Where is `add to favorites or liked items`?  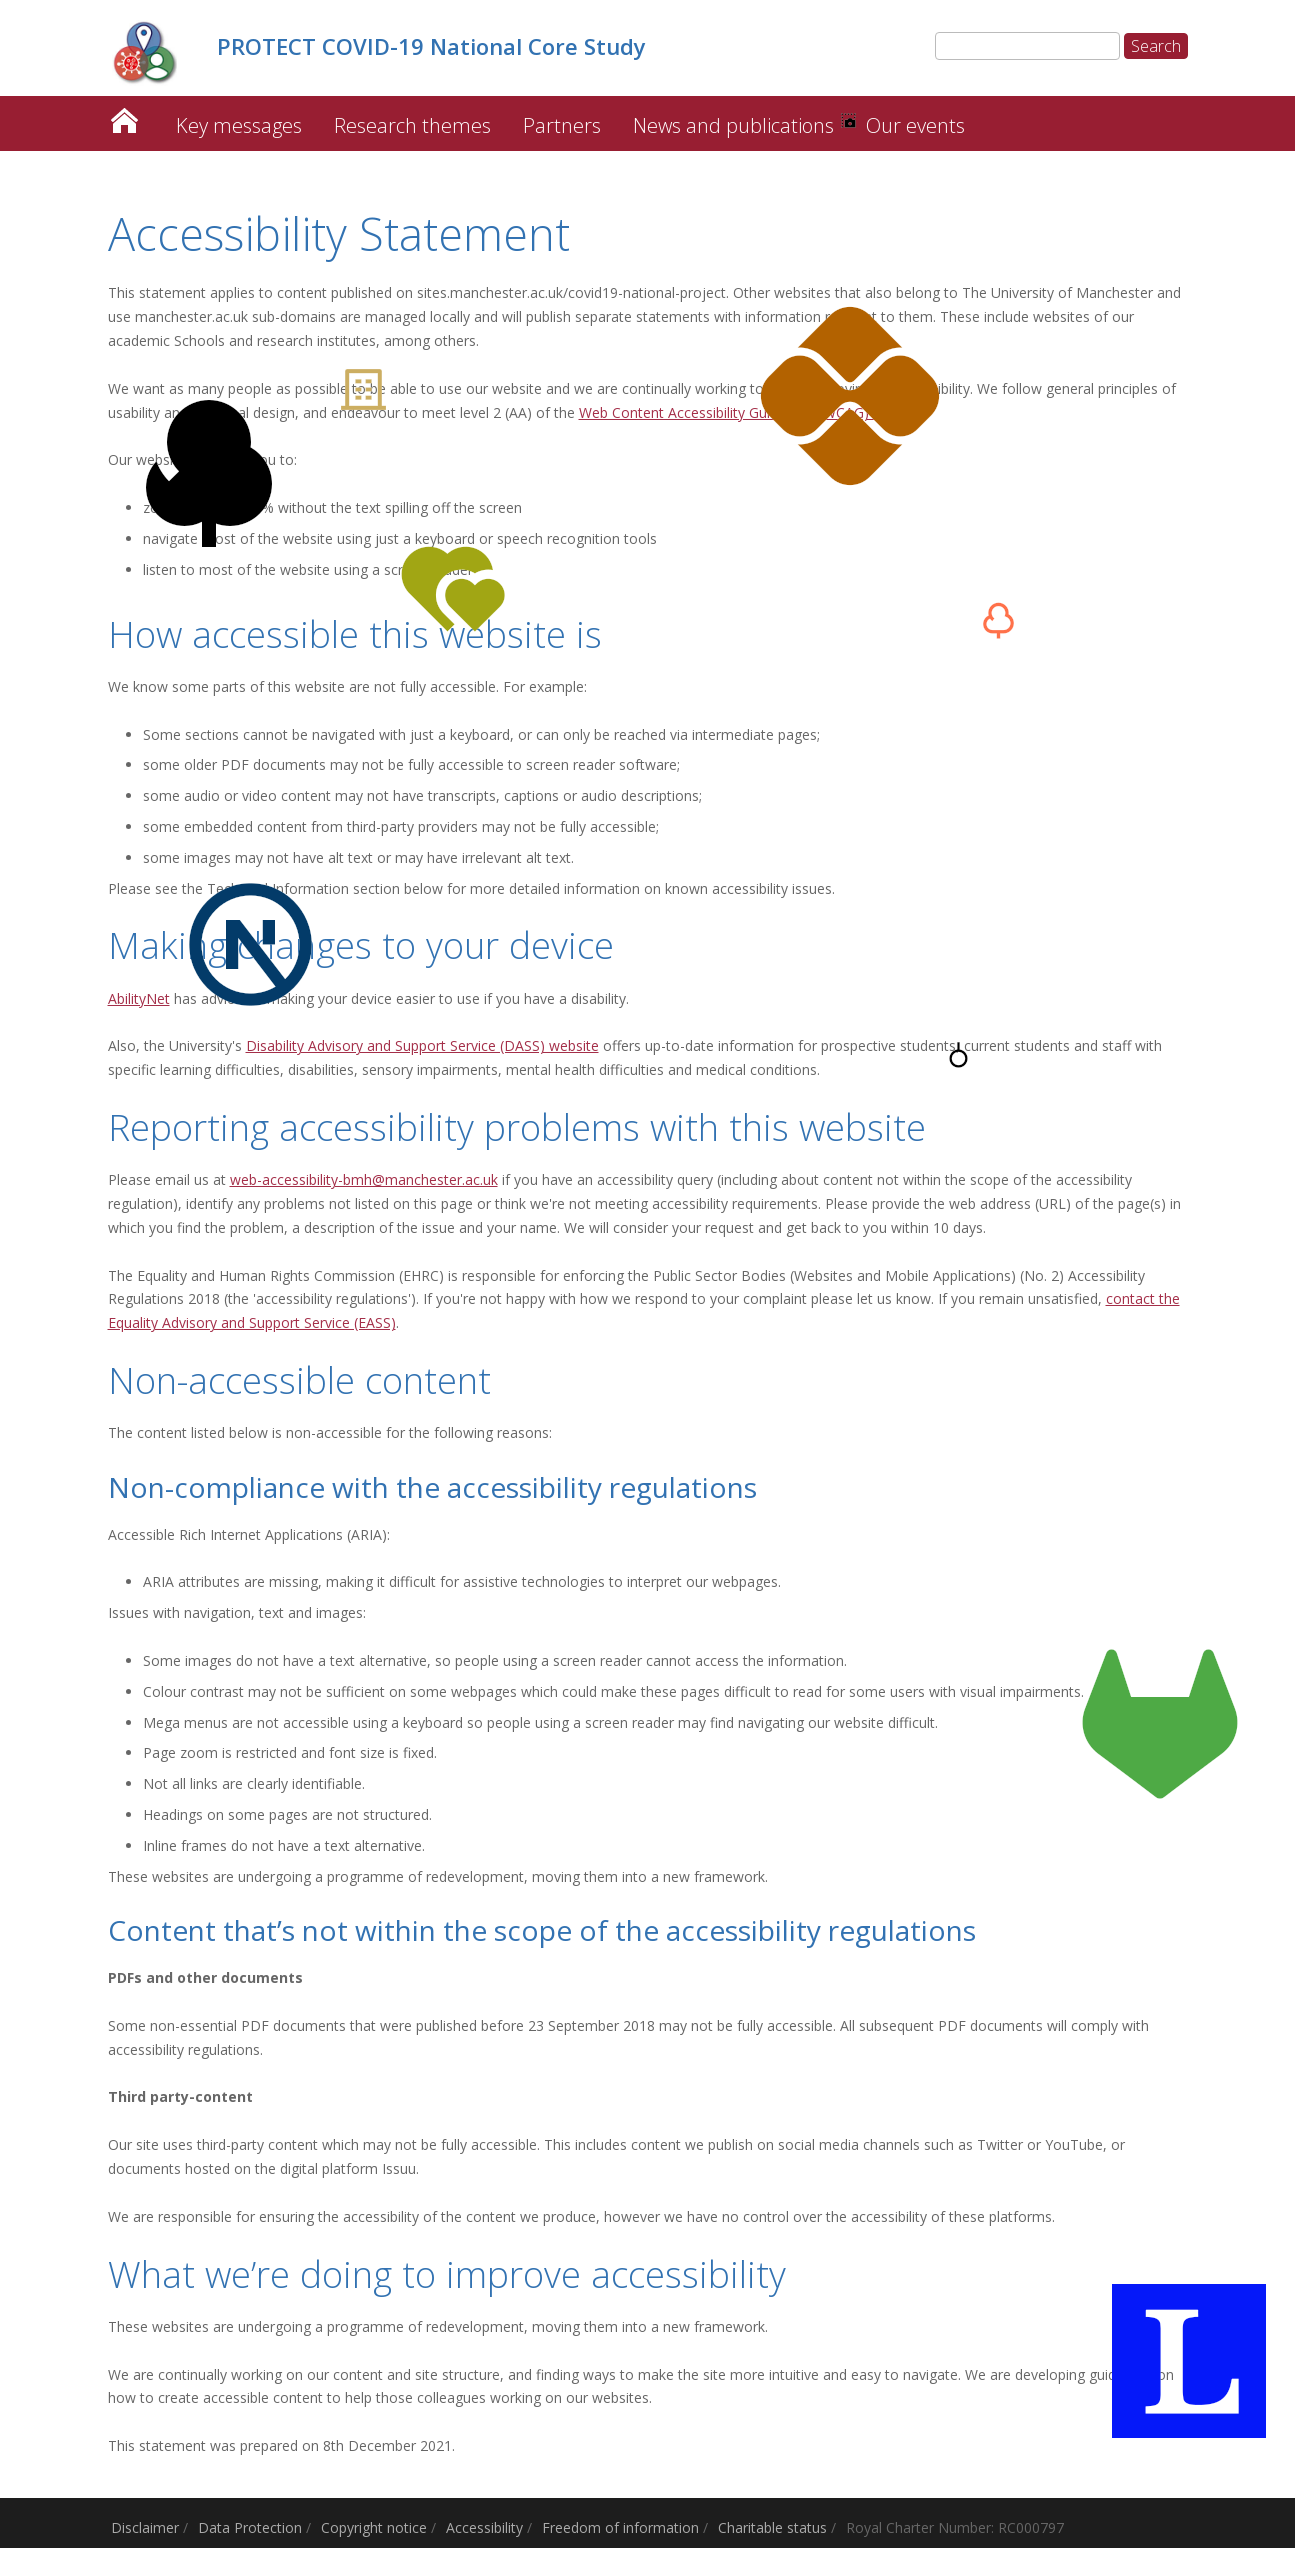 add to favorites or liked items is located at coordinates (452, 588).